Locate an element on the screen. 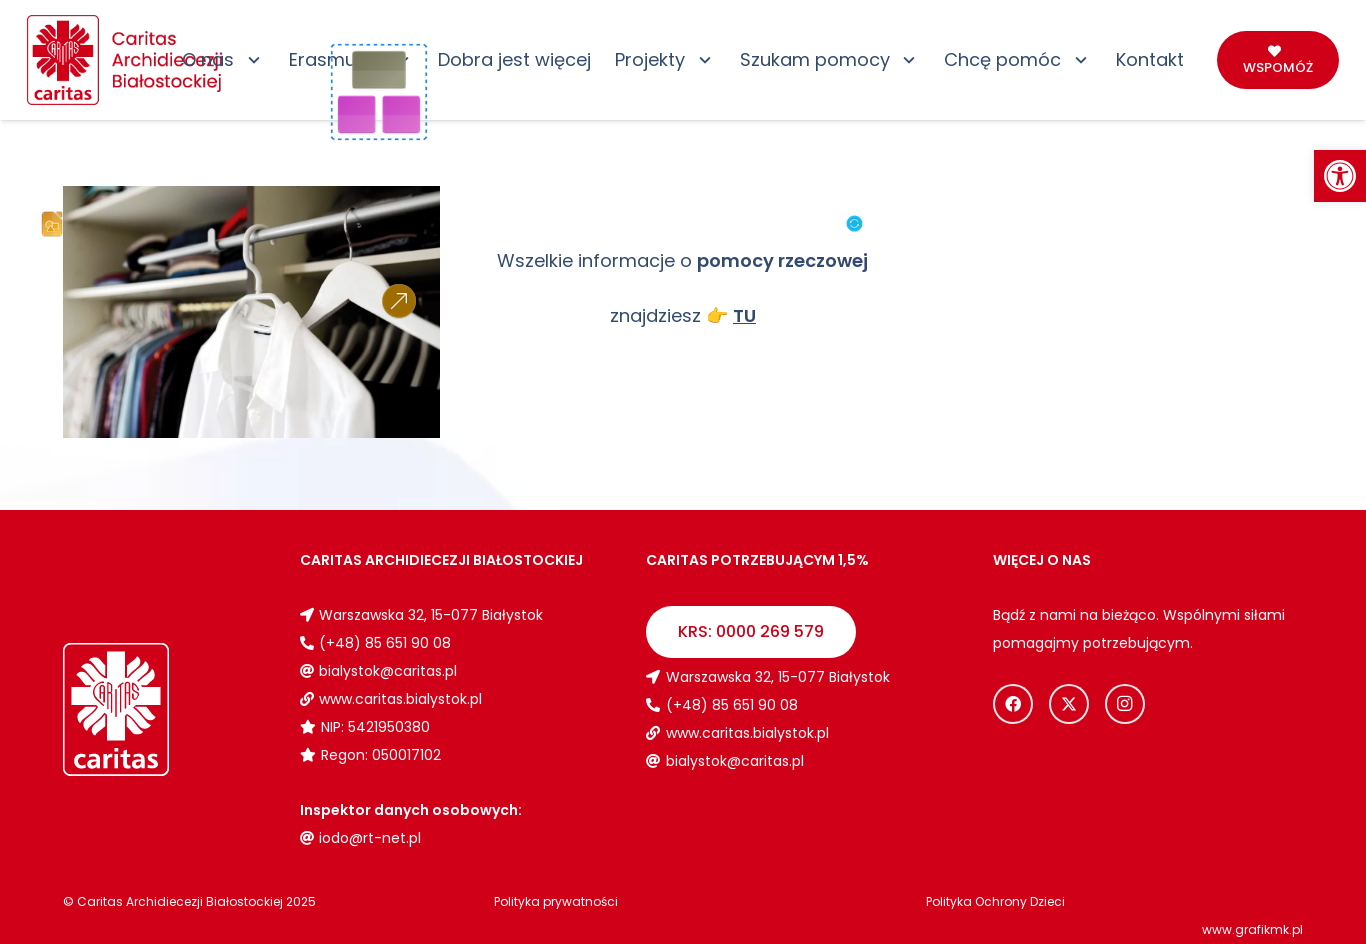 This screenshot has width=1366, height=944. file is currently syncing with shared folder is located at coordinates (854, 223).